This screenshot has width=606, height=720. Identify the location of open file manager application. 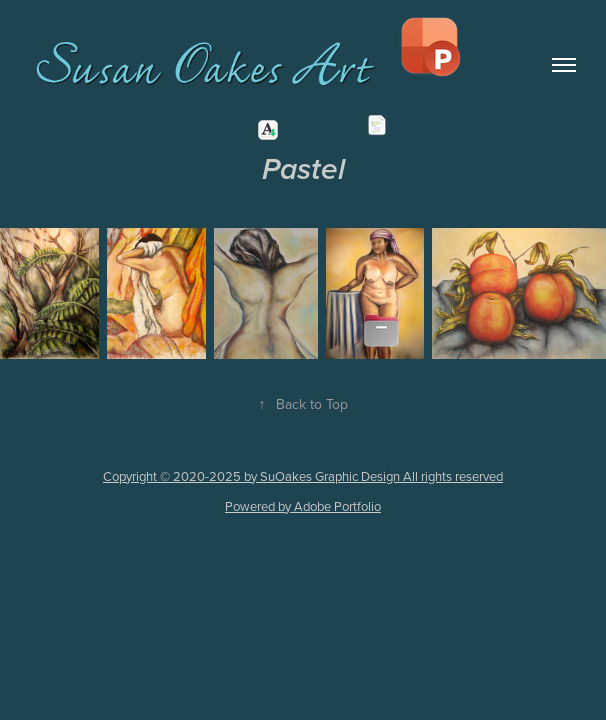
(381, 330).